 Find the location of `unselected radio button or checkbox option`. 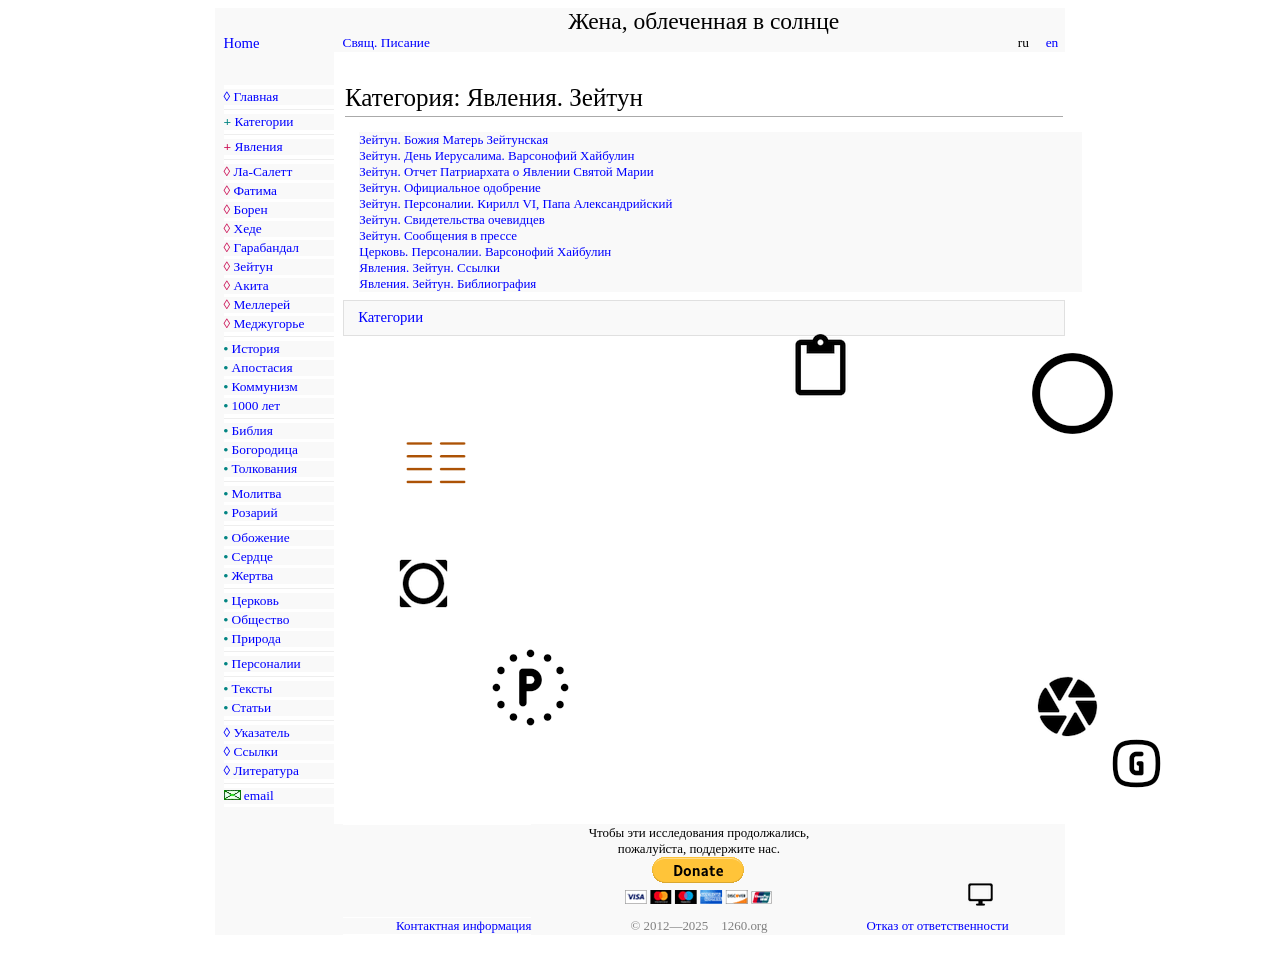

unselected radio button or checkbox option is located at coordinates (1072, 393).